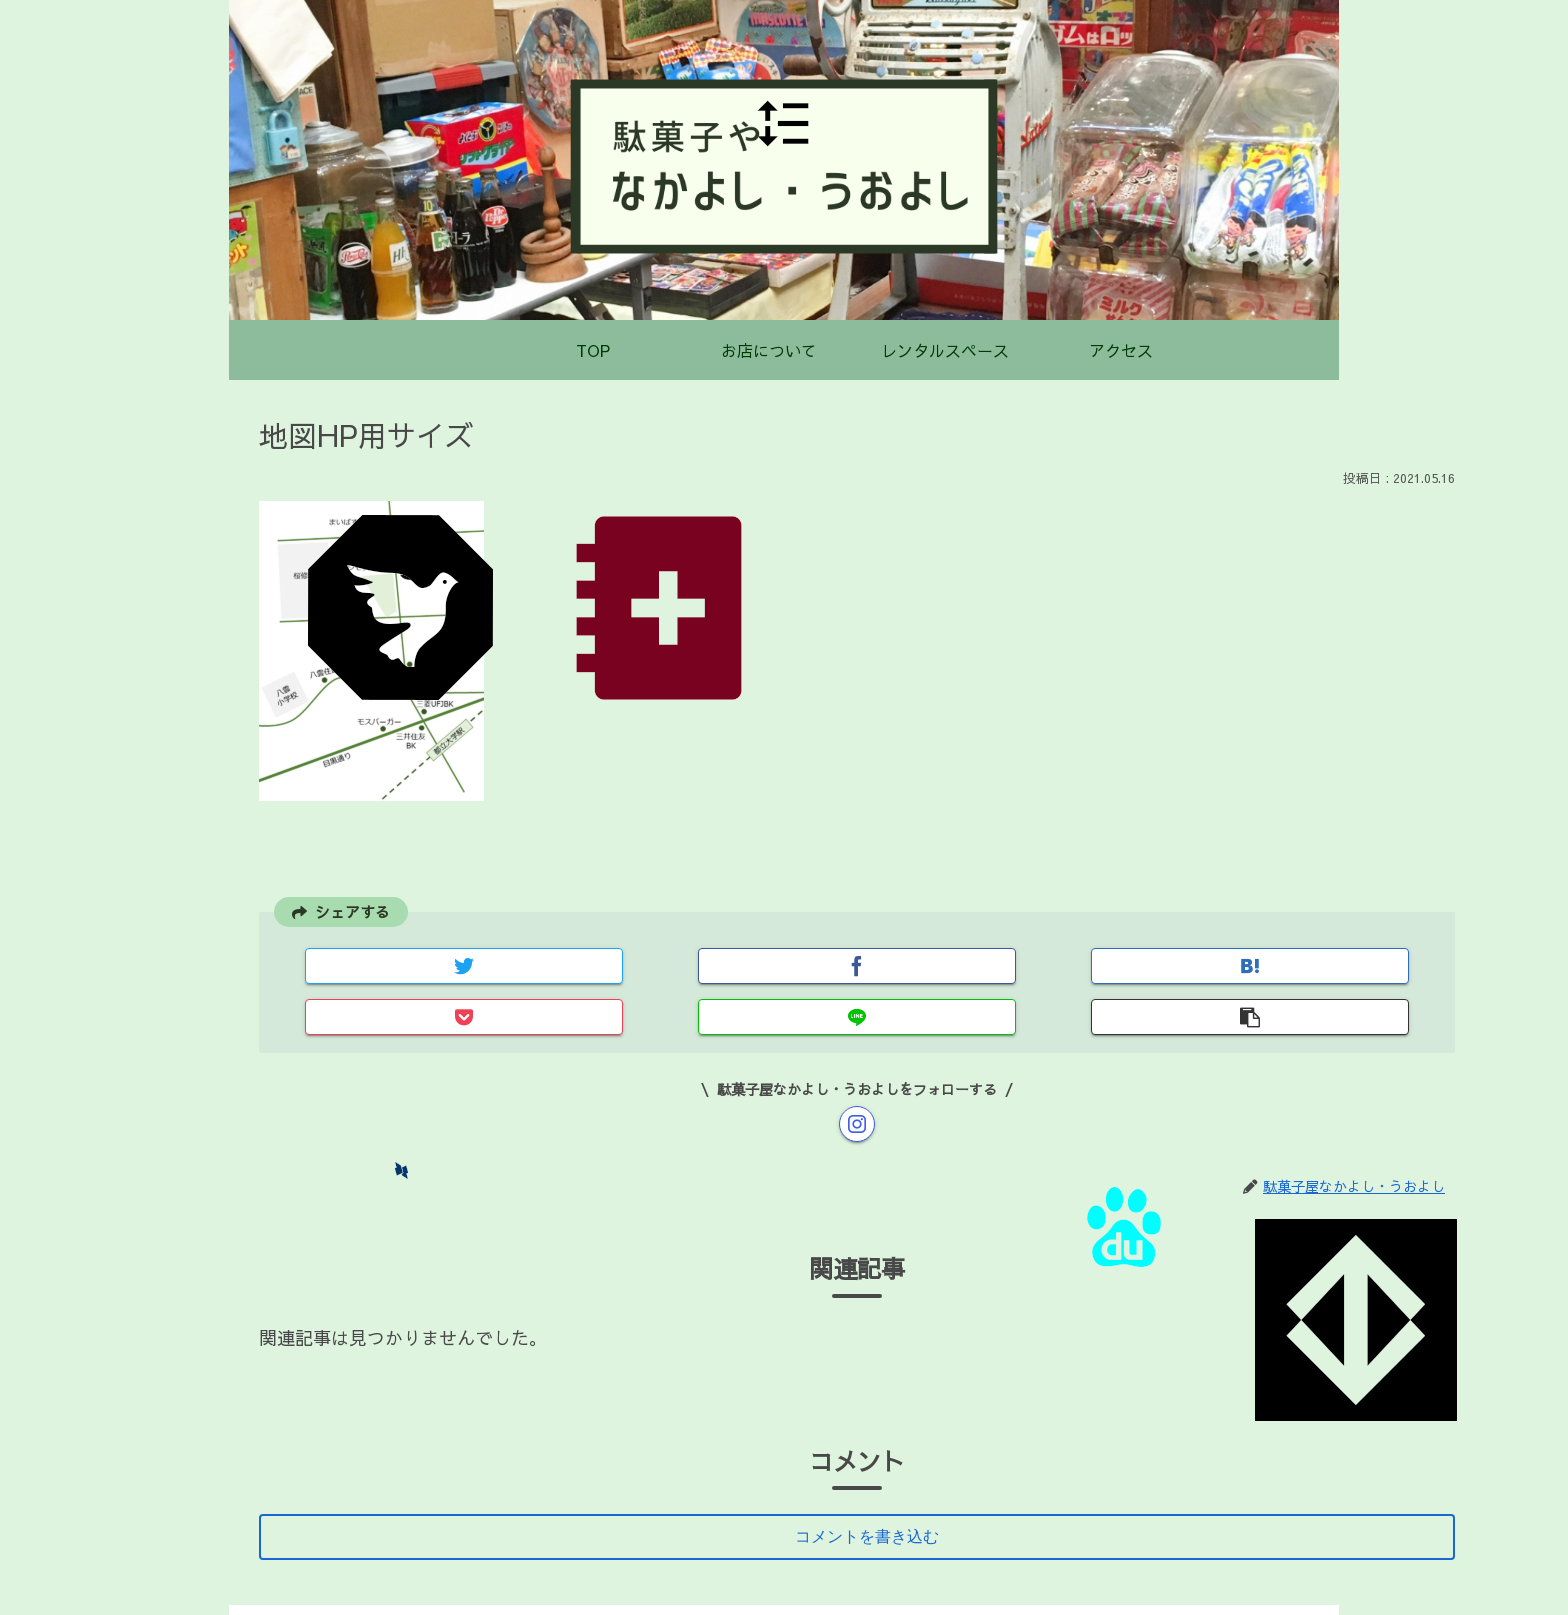 This screenshot has height=1615, width=1568. Describe the element at coordinates (659, 608) in the screenshot. I see `access your health records` at that location.